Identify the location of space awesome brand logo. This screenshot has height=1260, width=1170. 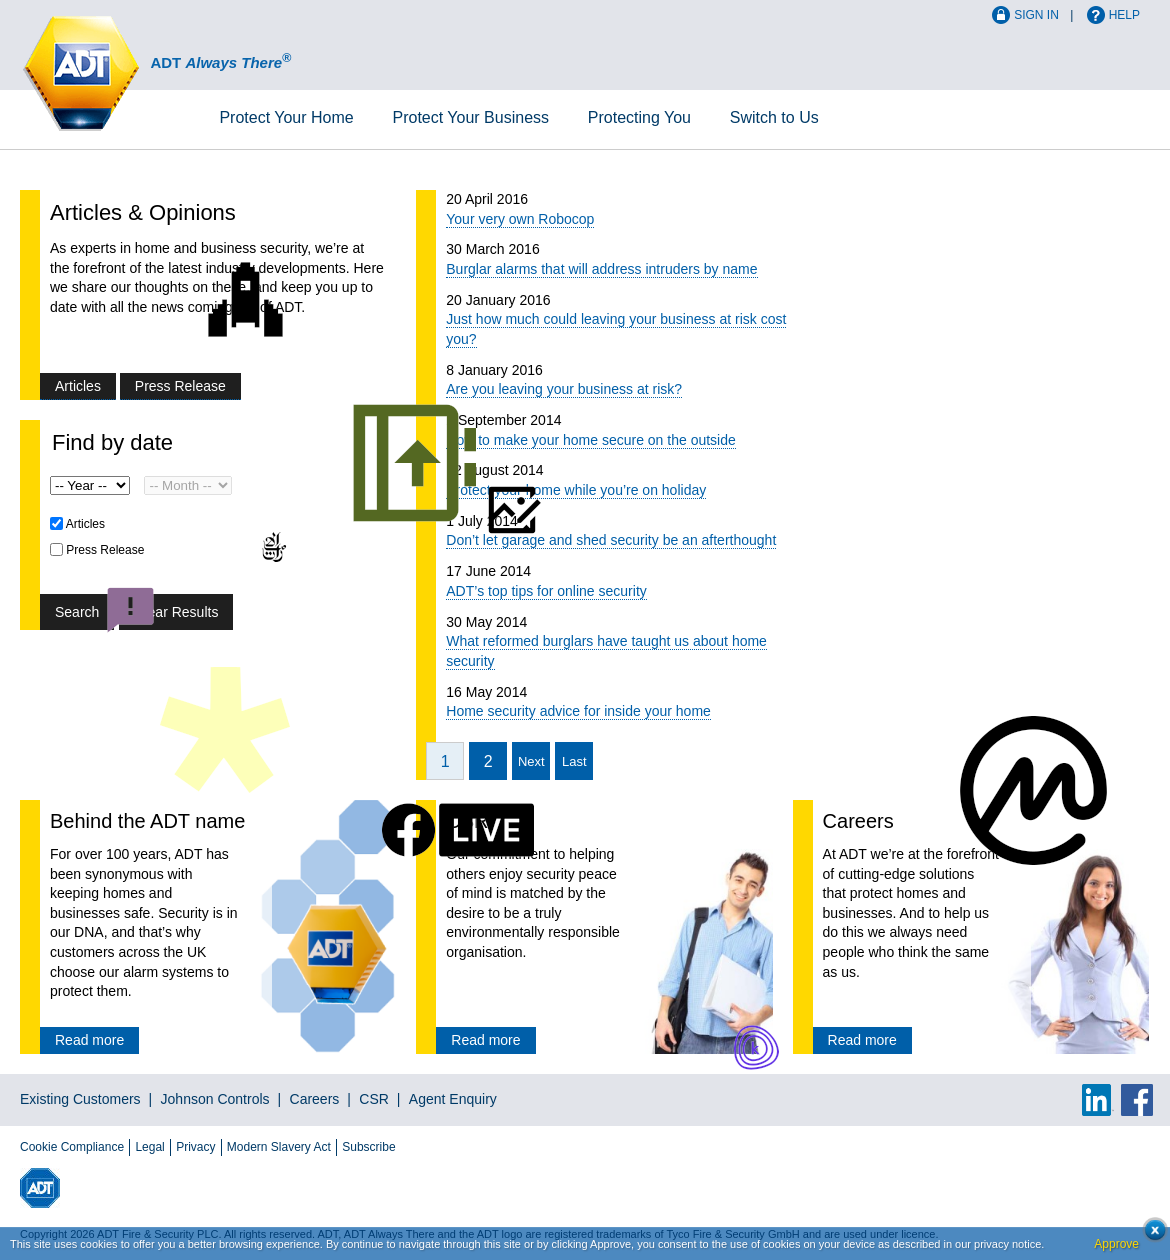
(245, 299).